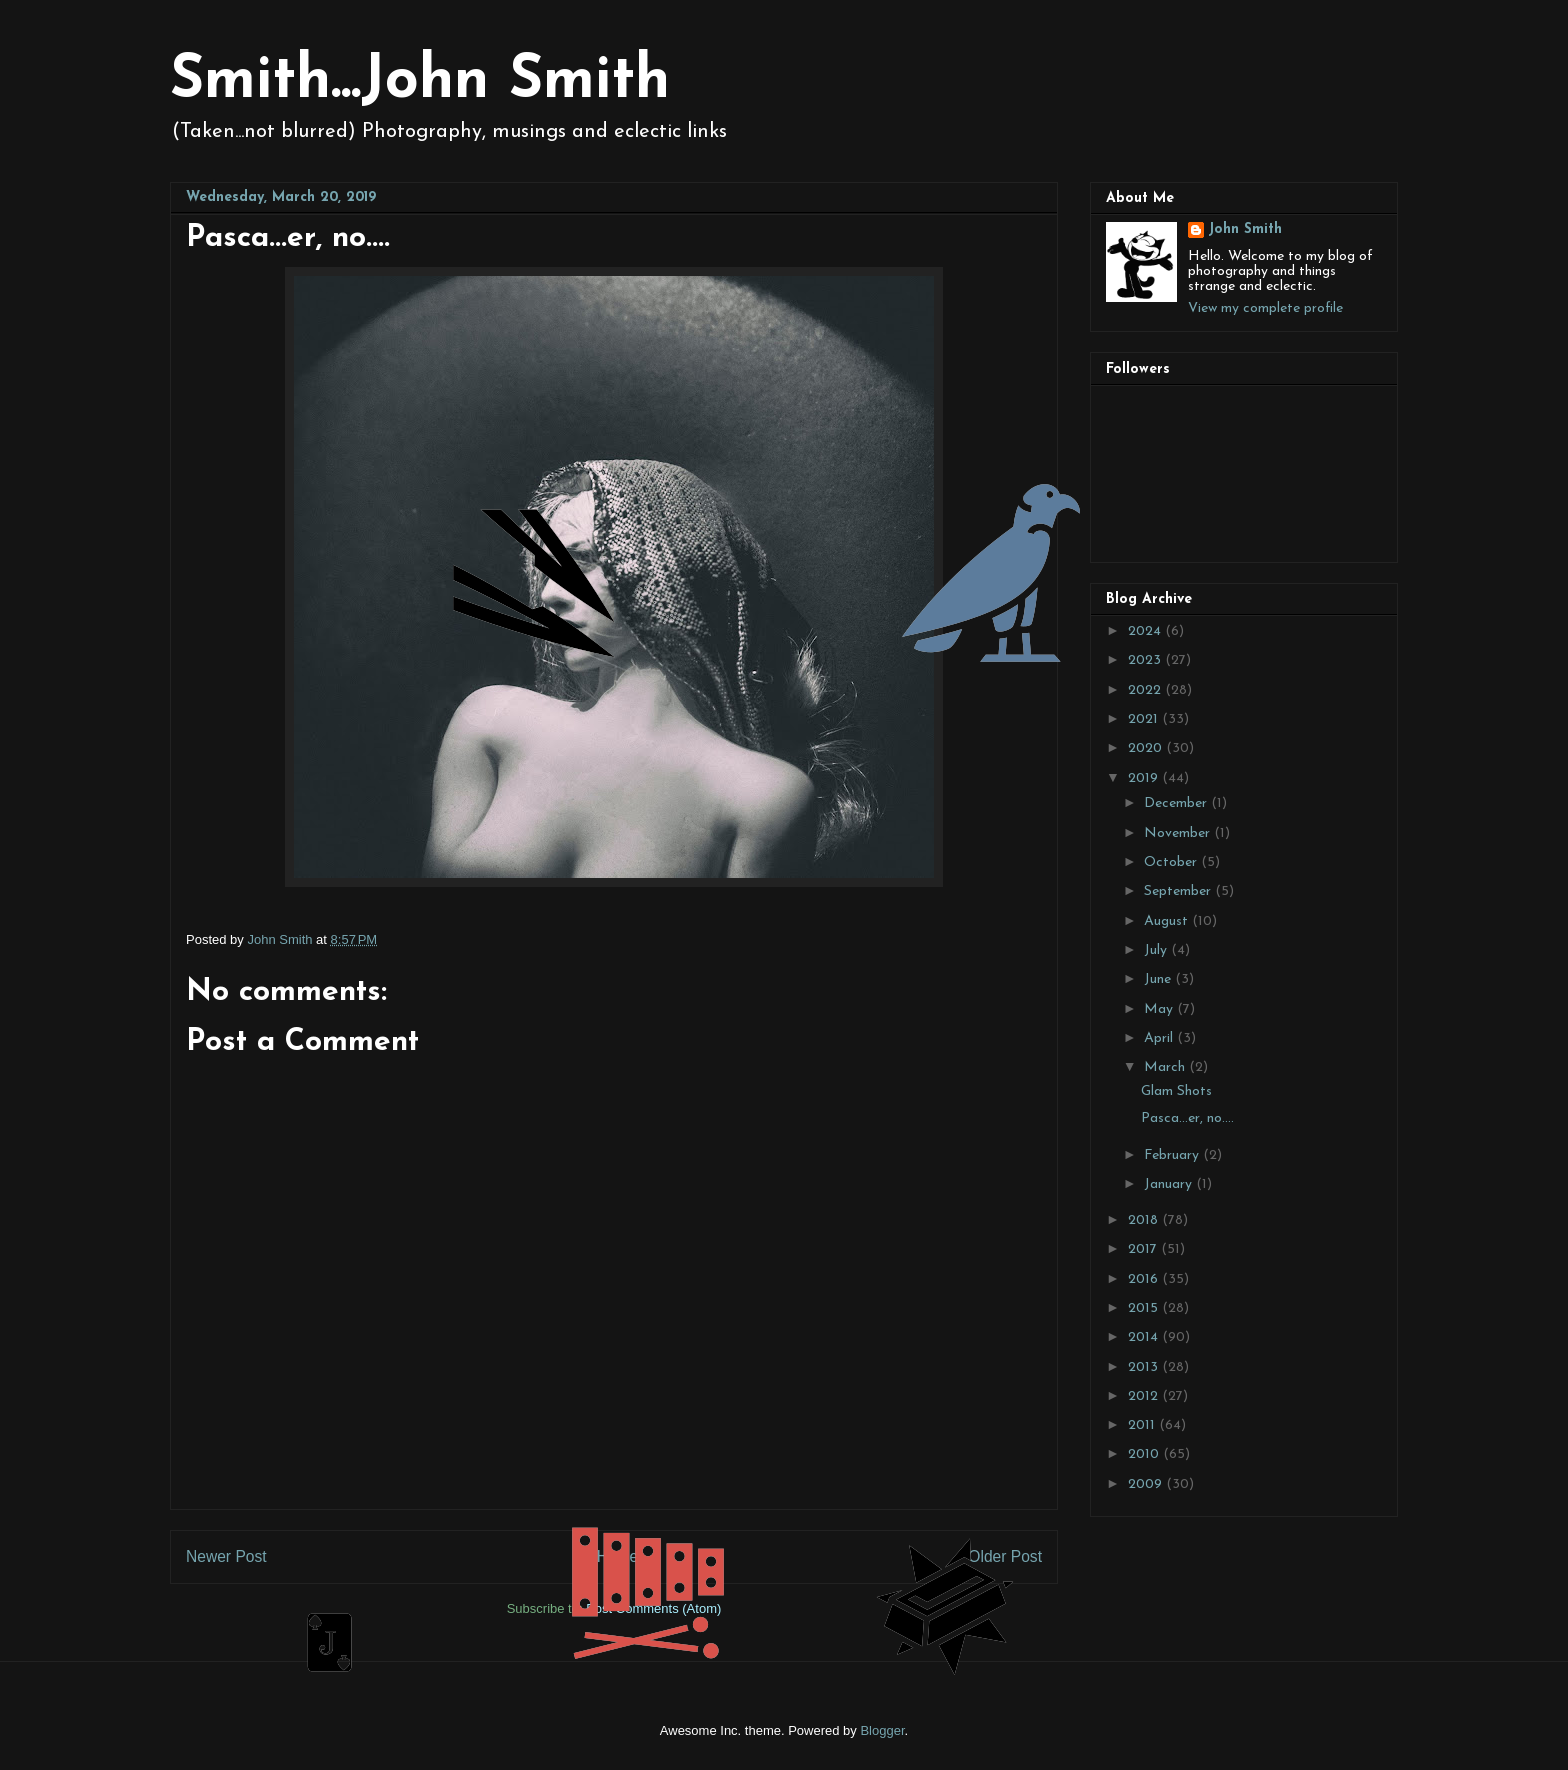 The height and width of the screenshot is (1770, 1568). What do you see at coordinates (534, 590) in the screenshot?
I see `perform a precision attack or critical strike` at bounding box center [534, 590].